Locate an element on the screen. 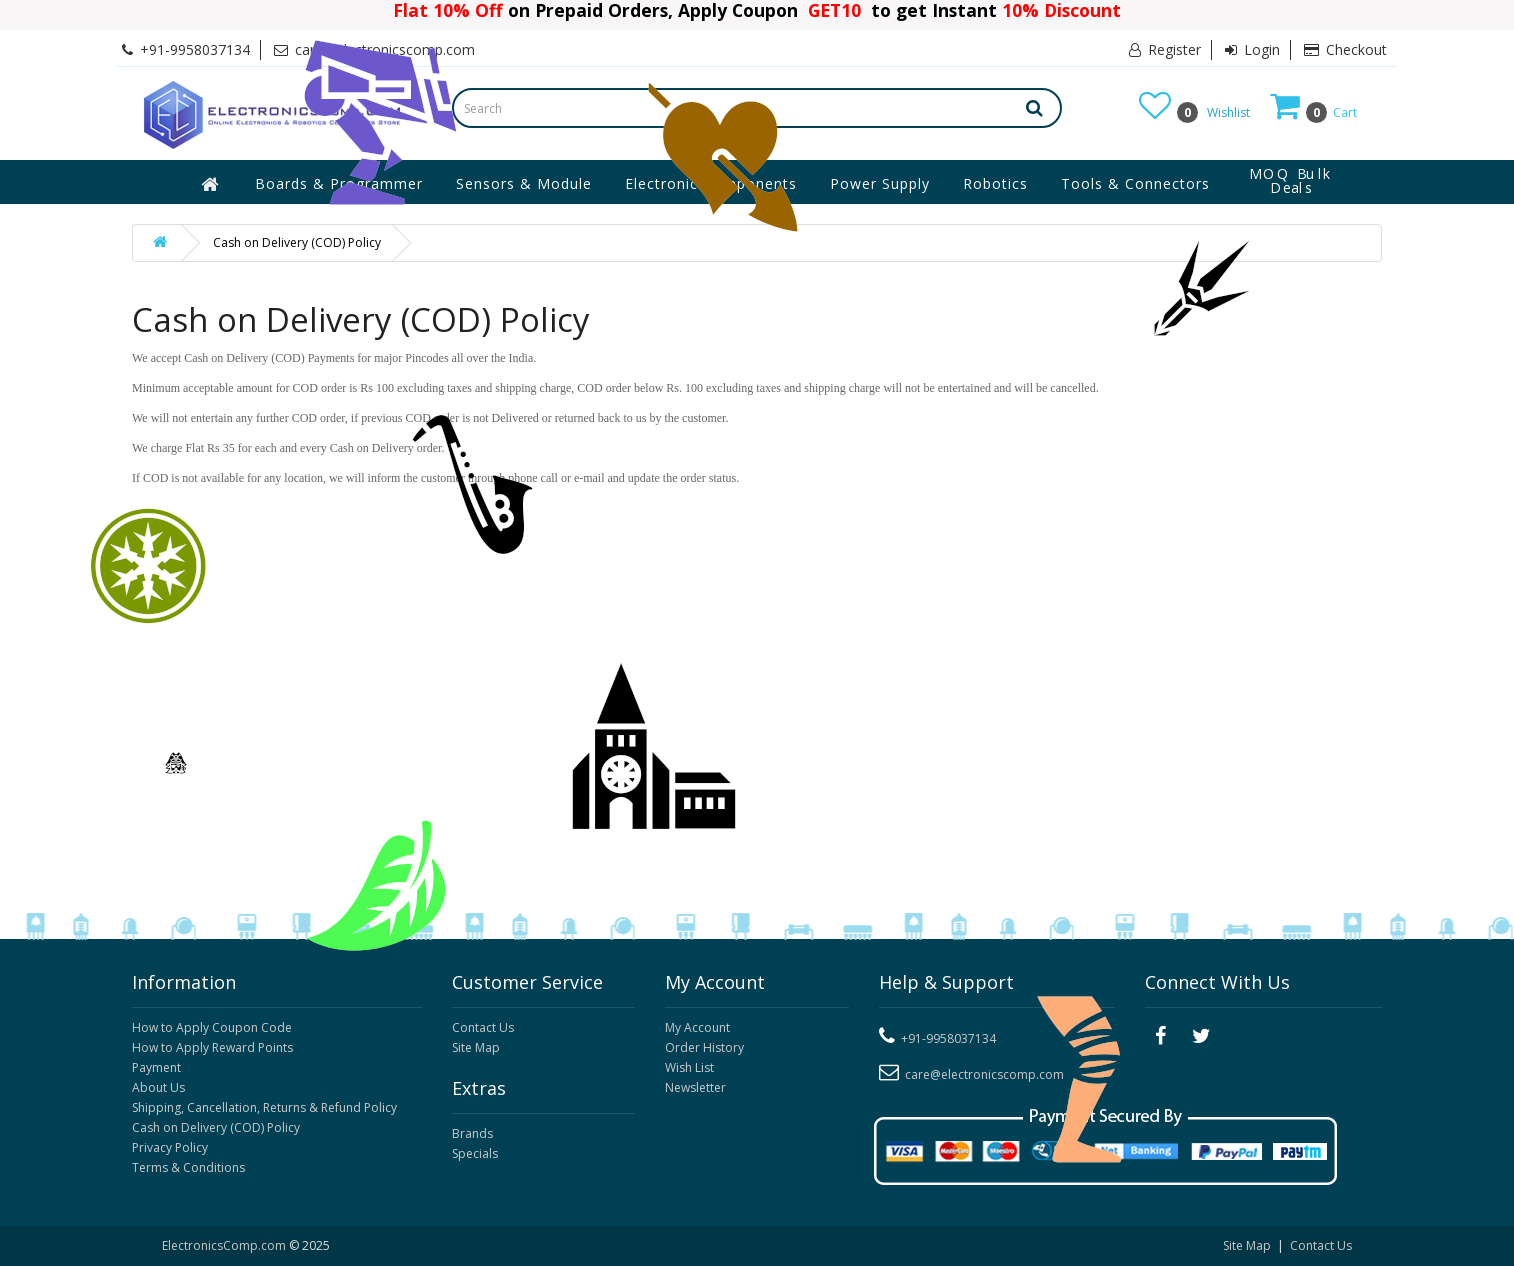 This screenshot has height=1266, width=1514. browse jazz or instrumental music is located at coordinates (472, 484).